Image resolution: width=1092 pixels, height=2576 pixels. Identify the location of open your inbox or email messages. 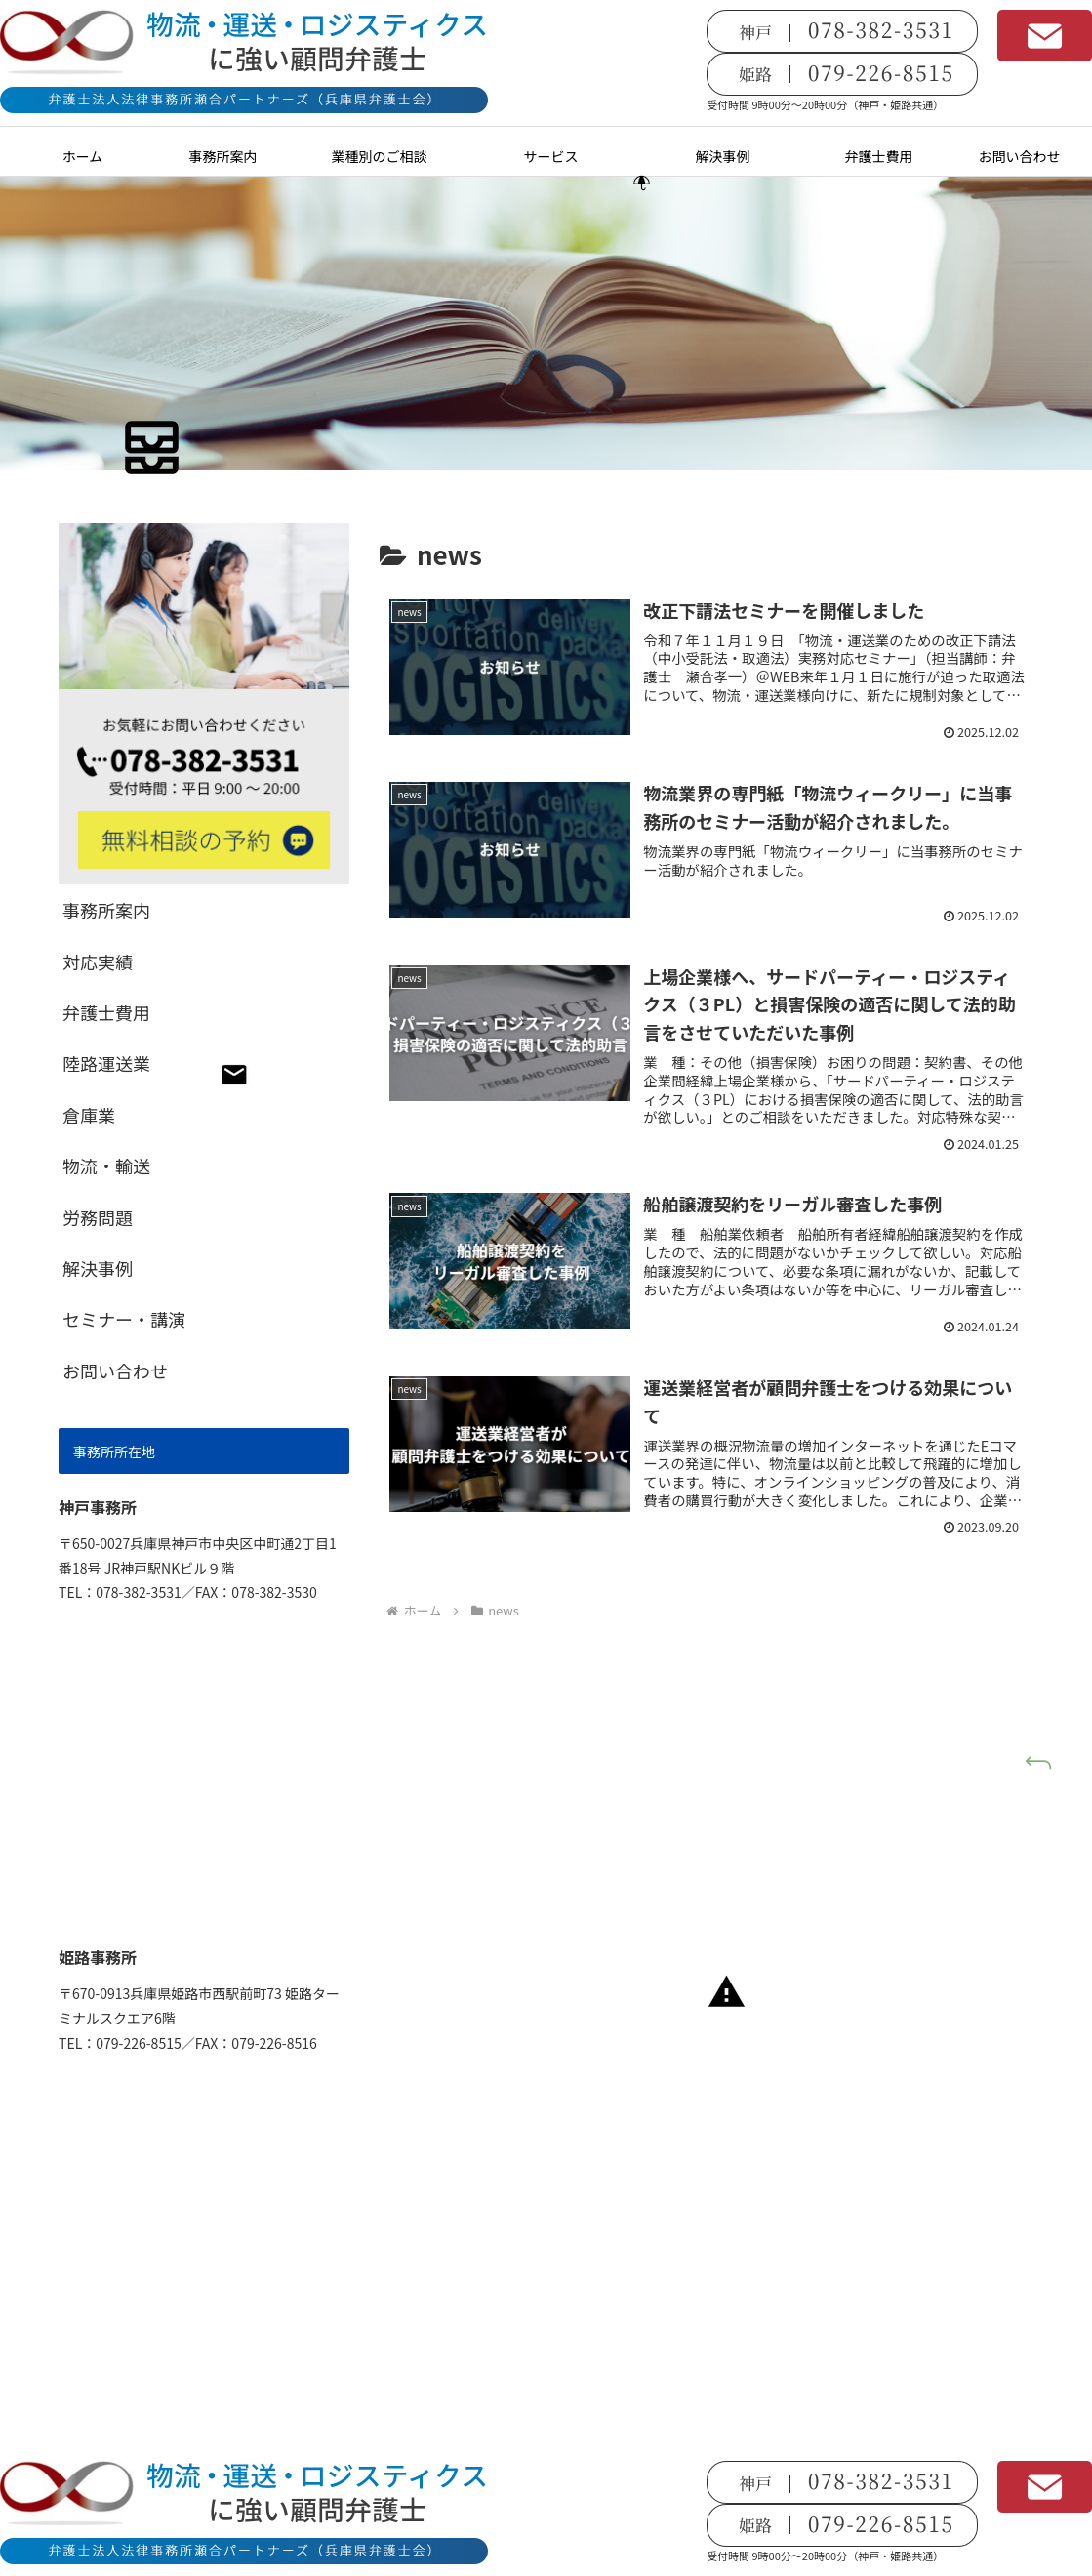
(234, 1075).